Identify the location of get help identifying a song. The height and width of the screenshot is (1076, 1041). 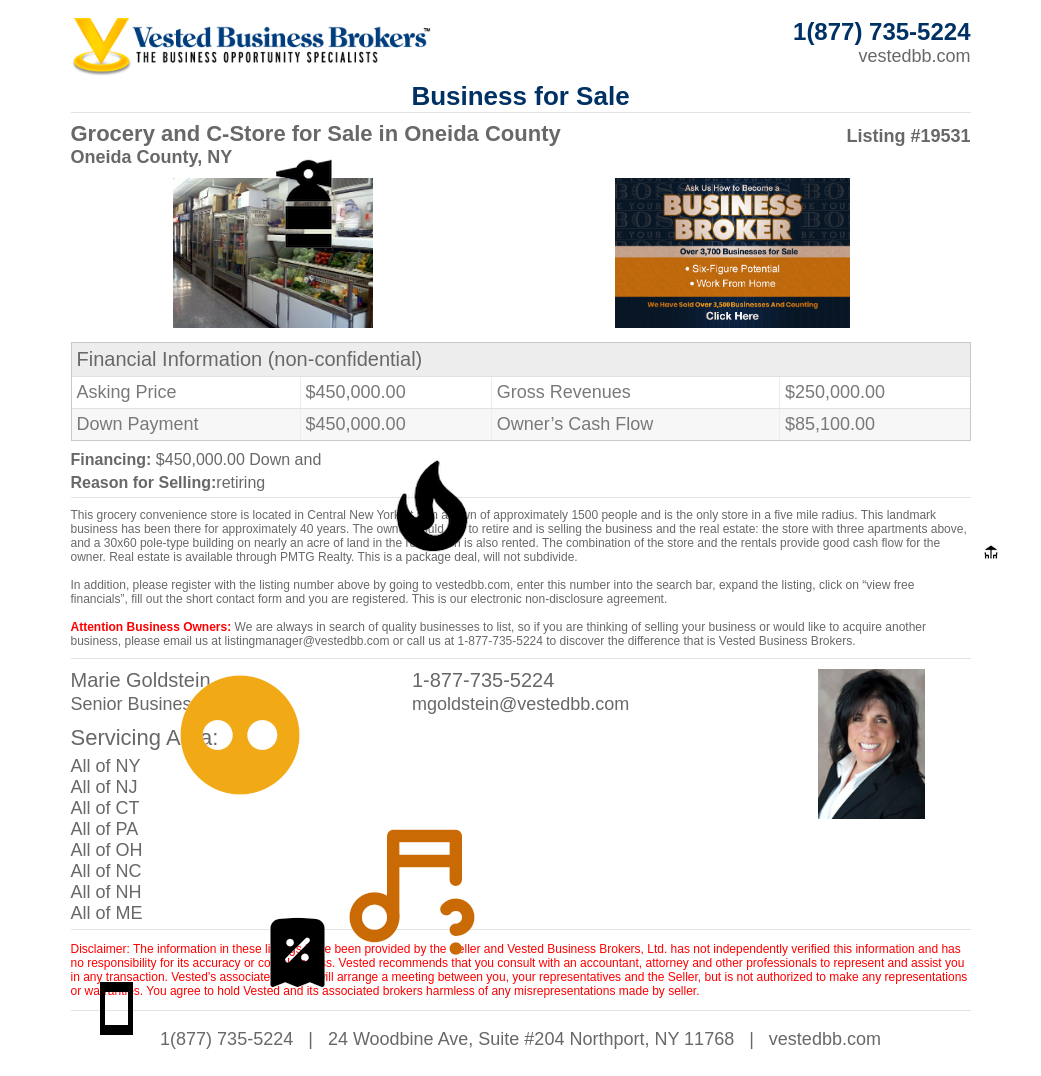
(412, 886).